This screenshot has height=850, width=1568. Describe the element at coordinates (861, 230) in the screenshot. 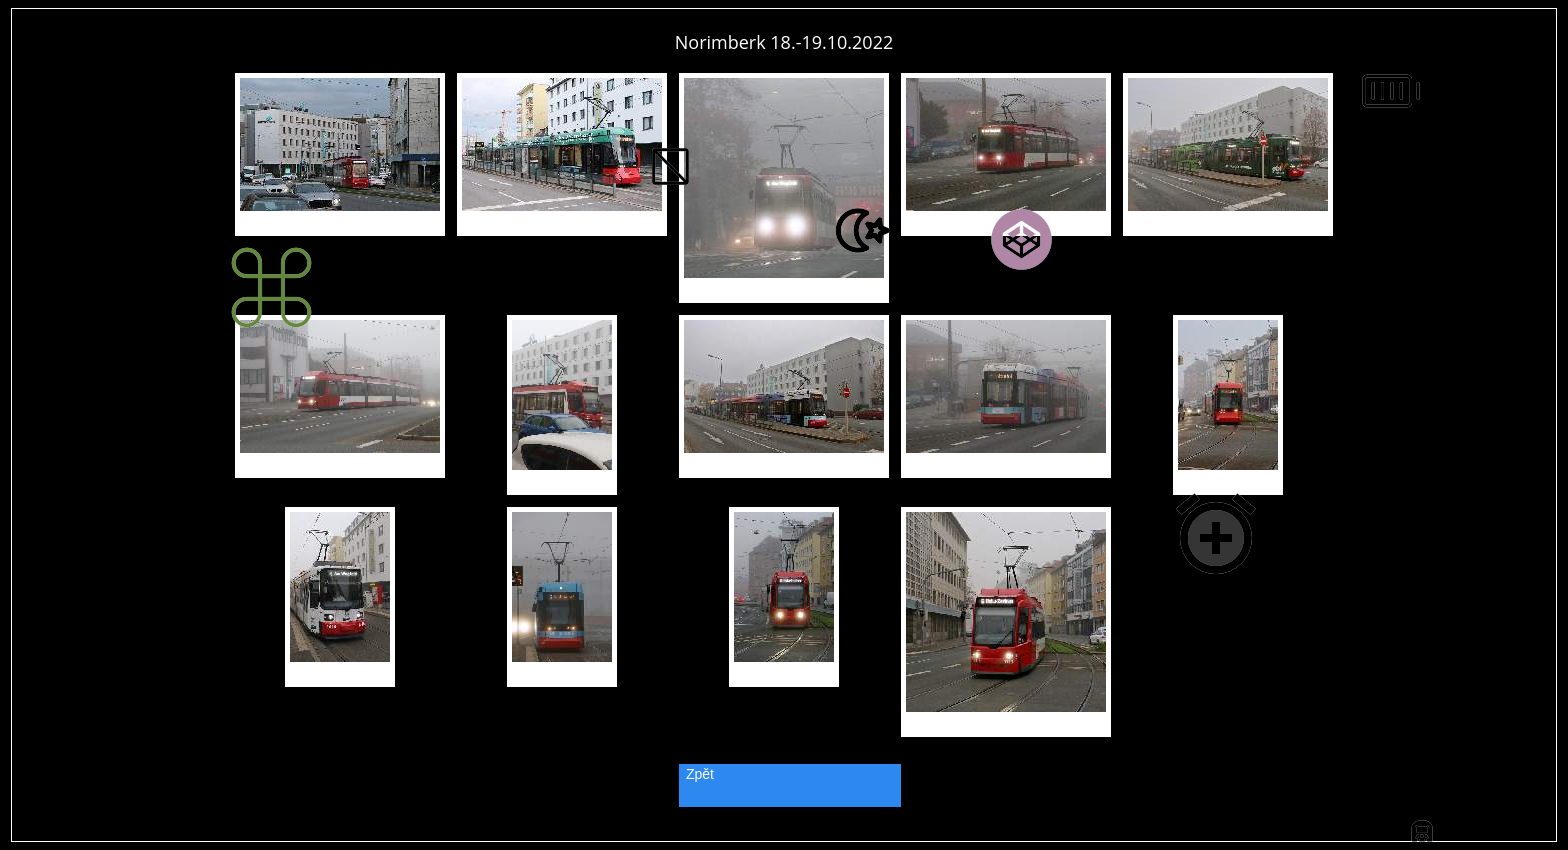

I see `indicates Islamic religious content or settings` at that location.